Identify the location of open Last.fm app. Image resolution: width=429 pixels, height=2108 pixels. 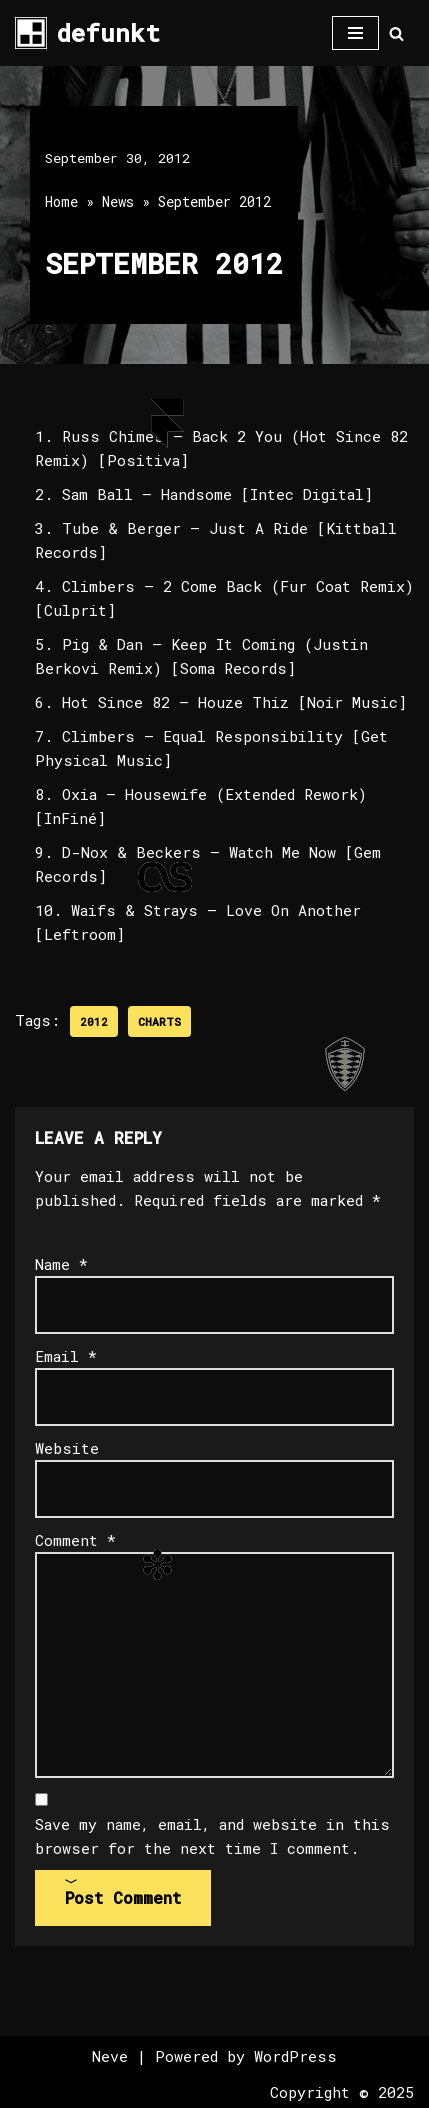
(165, 877).